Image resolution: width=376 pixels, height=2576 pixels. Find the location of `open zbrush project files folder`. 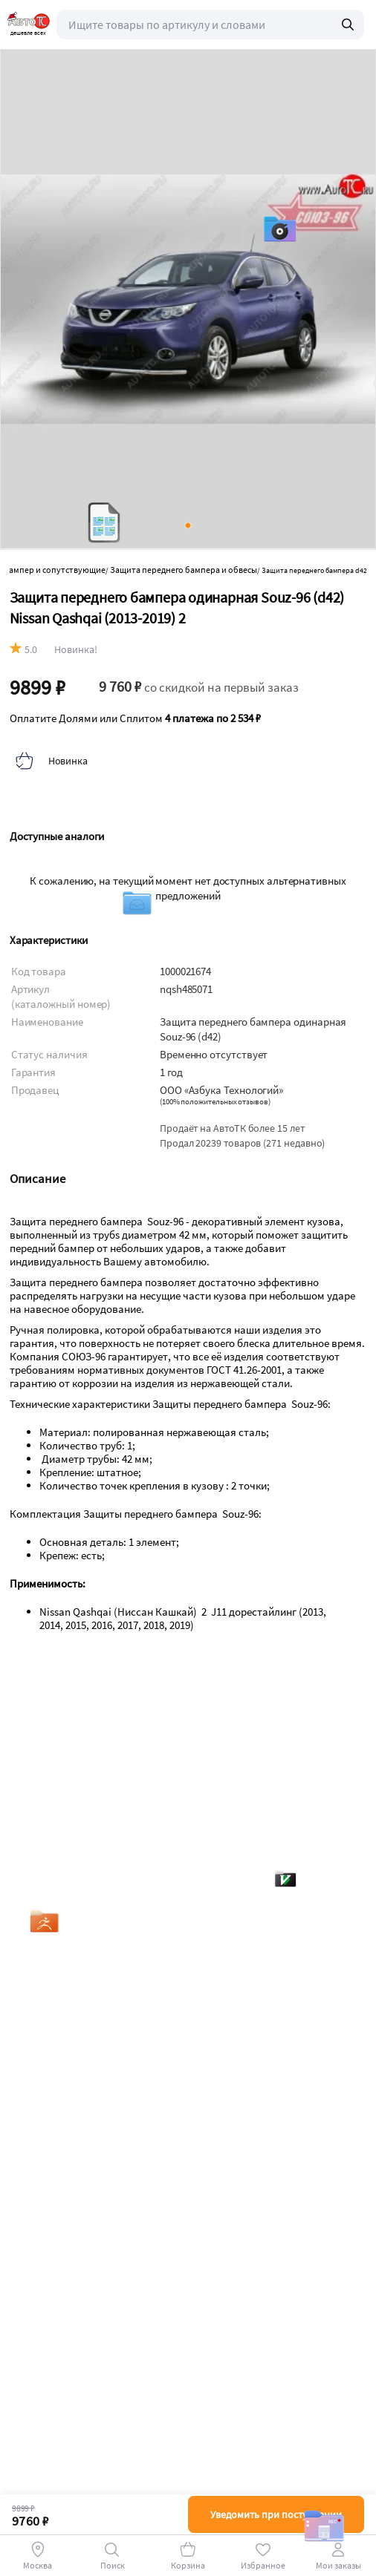

open zbrush project files folder is located at coordinates (44, 1921).